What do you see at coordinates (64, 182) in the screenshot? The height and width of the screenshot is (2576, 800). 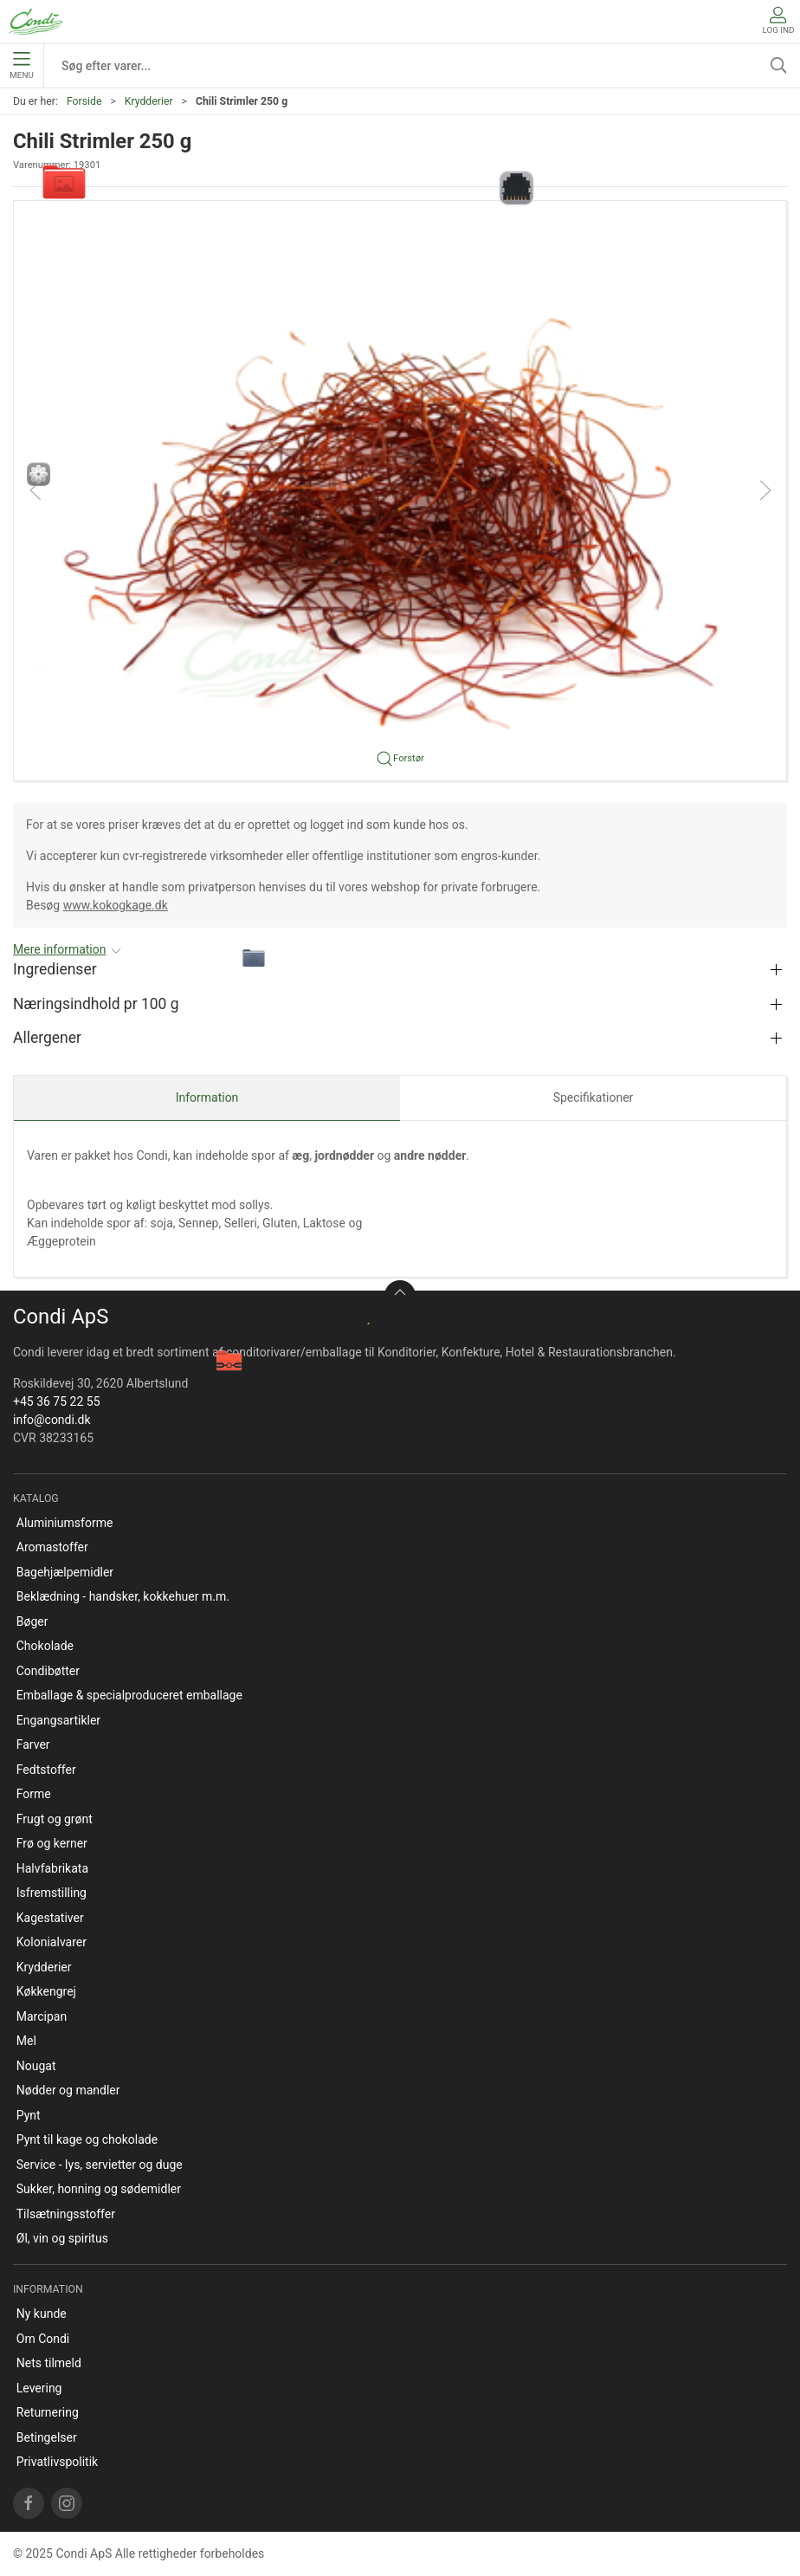 I see `open your images folder` at bounding box center [64, 182].